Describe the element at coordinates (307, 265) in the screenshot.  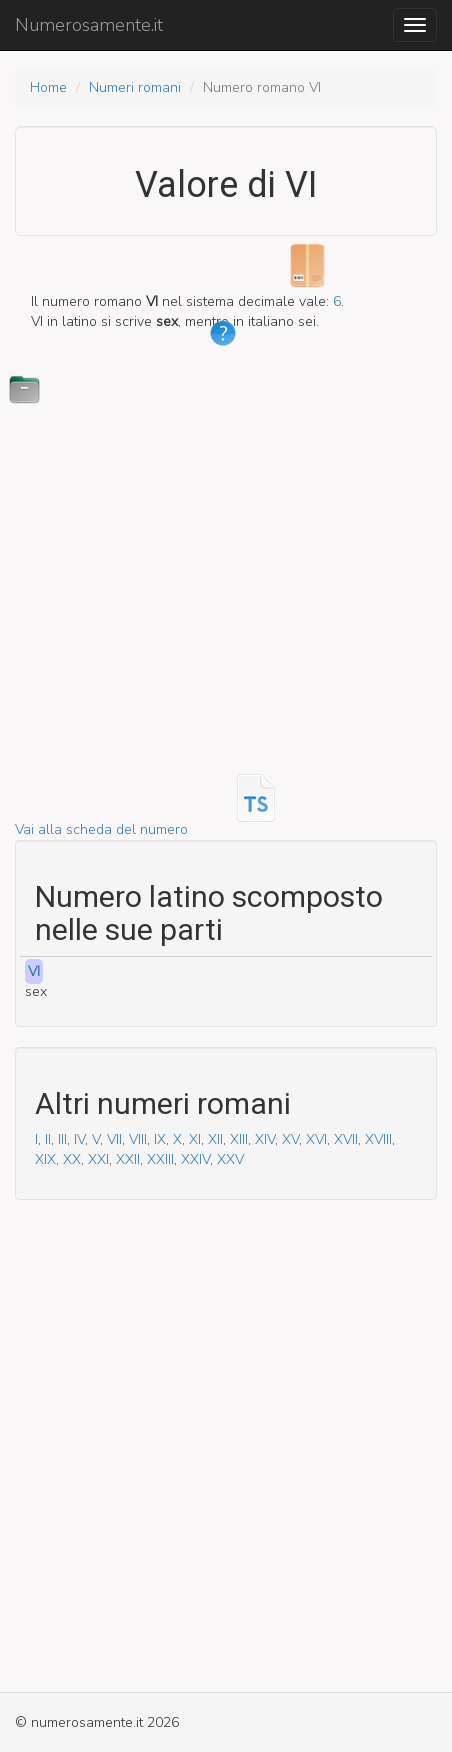
I see `compressed or archived file type indicator` at that location.